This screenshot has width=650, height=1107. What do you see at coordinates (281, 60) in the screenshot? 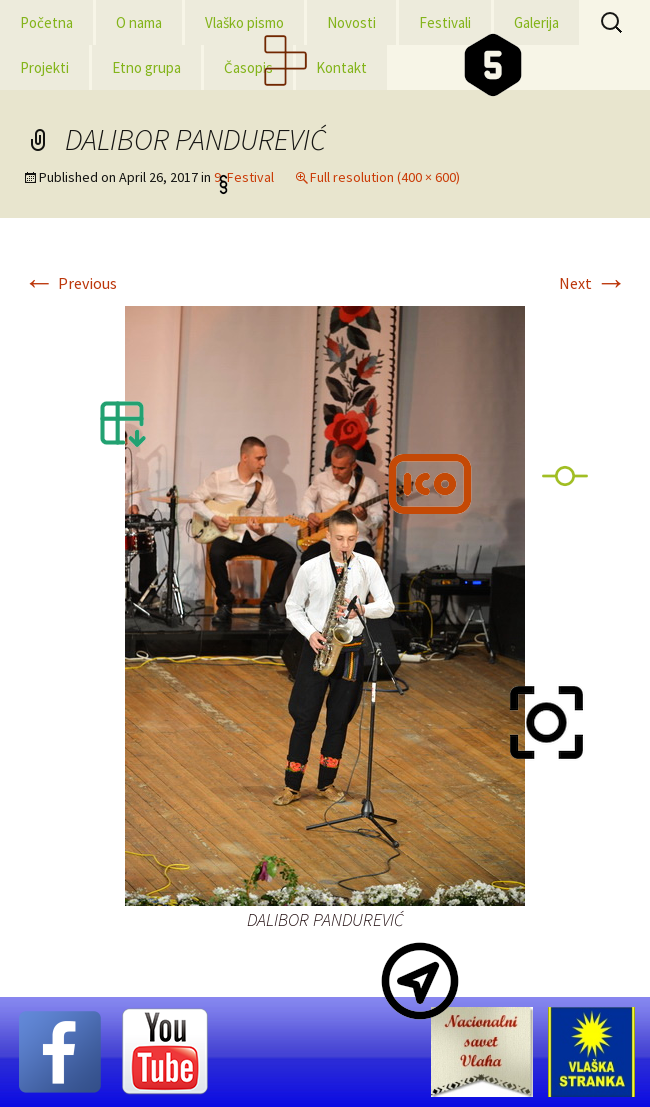
I see `open replit coding environment` at bounding box center [281, 60].